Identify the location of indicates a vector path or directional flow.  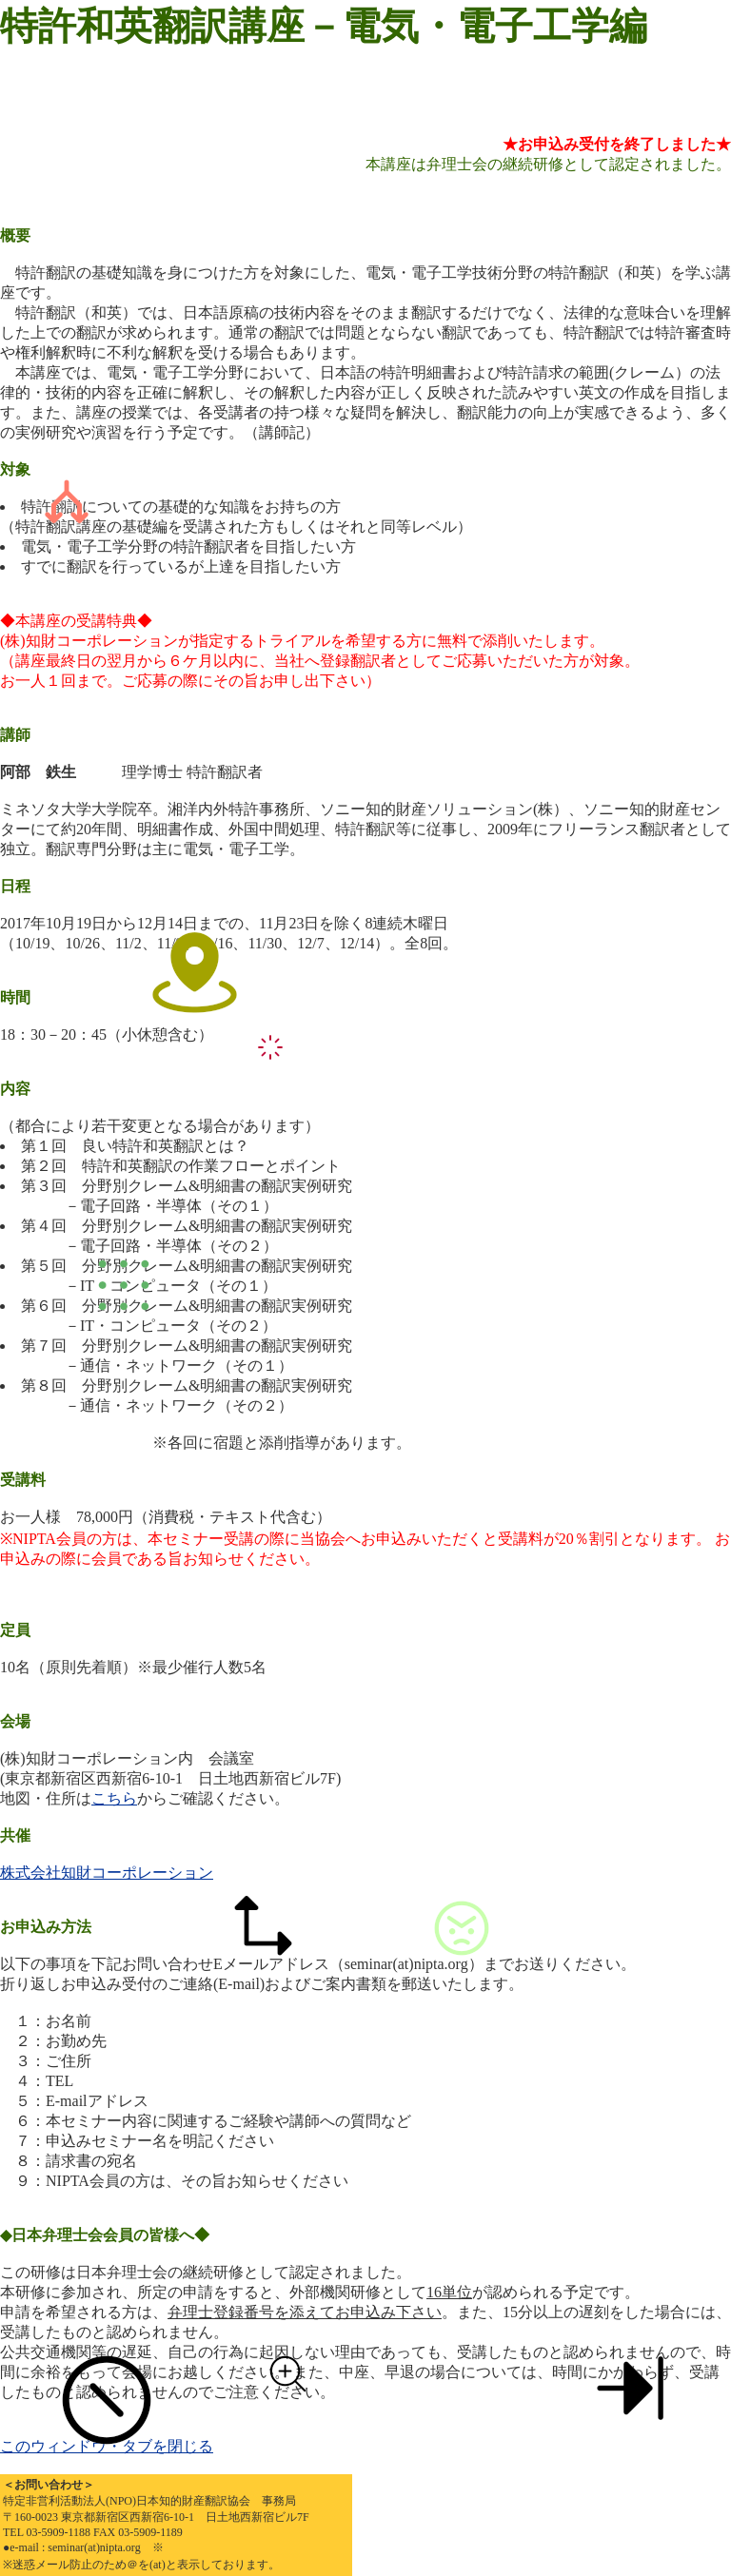
(261, 1924).